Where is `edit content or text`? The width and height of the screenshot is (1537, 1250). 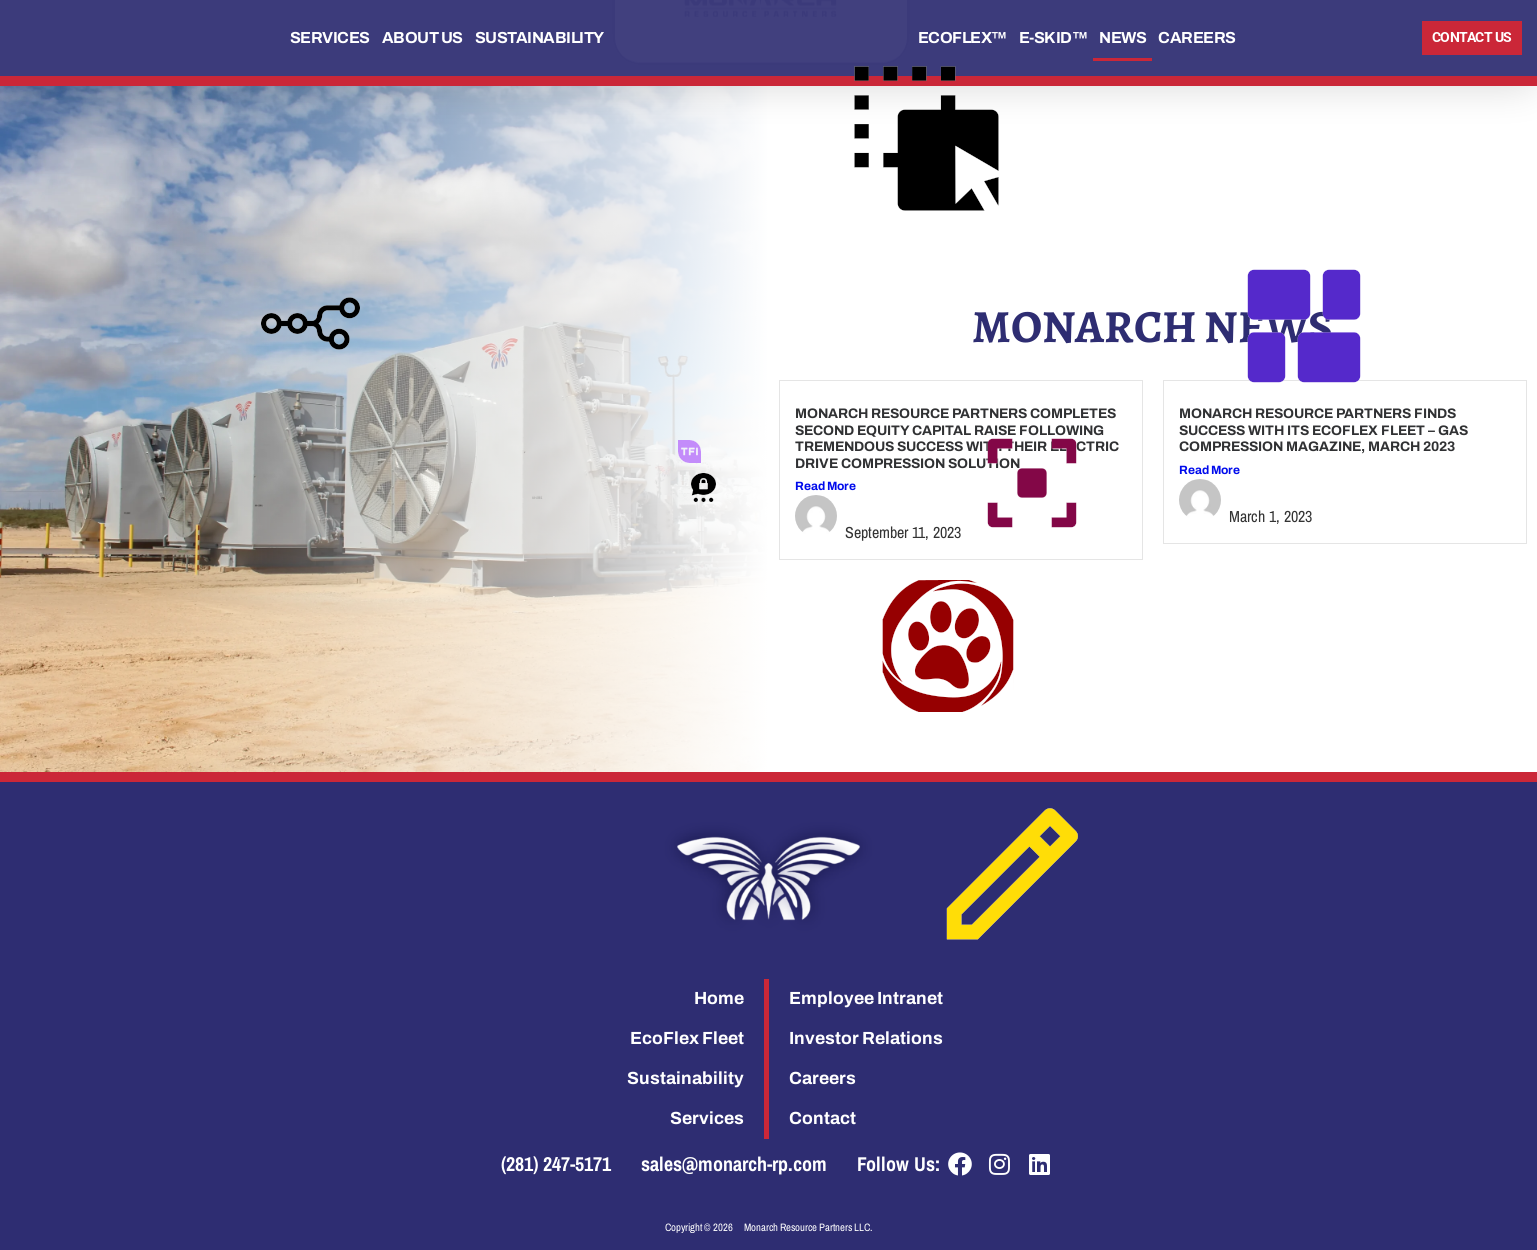 edit content or text is located at coordinates (1012, 874).